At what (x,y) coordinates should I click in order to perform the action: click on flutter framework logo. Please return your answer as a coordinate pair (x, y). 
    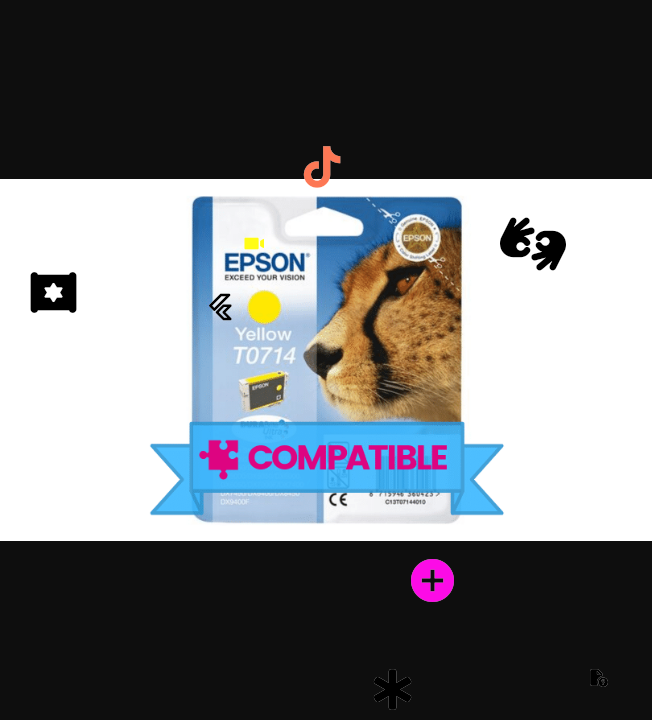
    Looking at the image, I should click on (221, 307).